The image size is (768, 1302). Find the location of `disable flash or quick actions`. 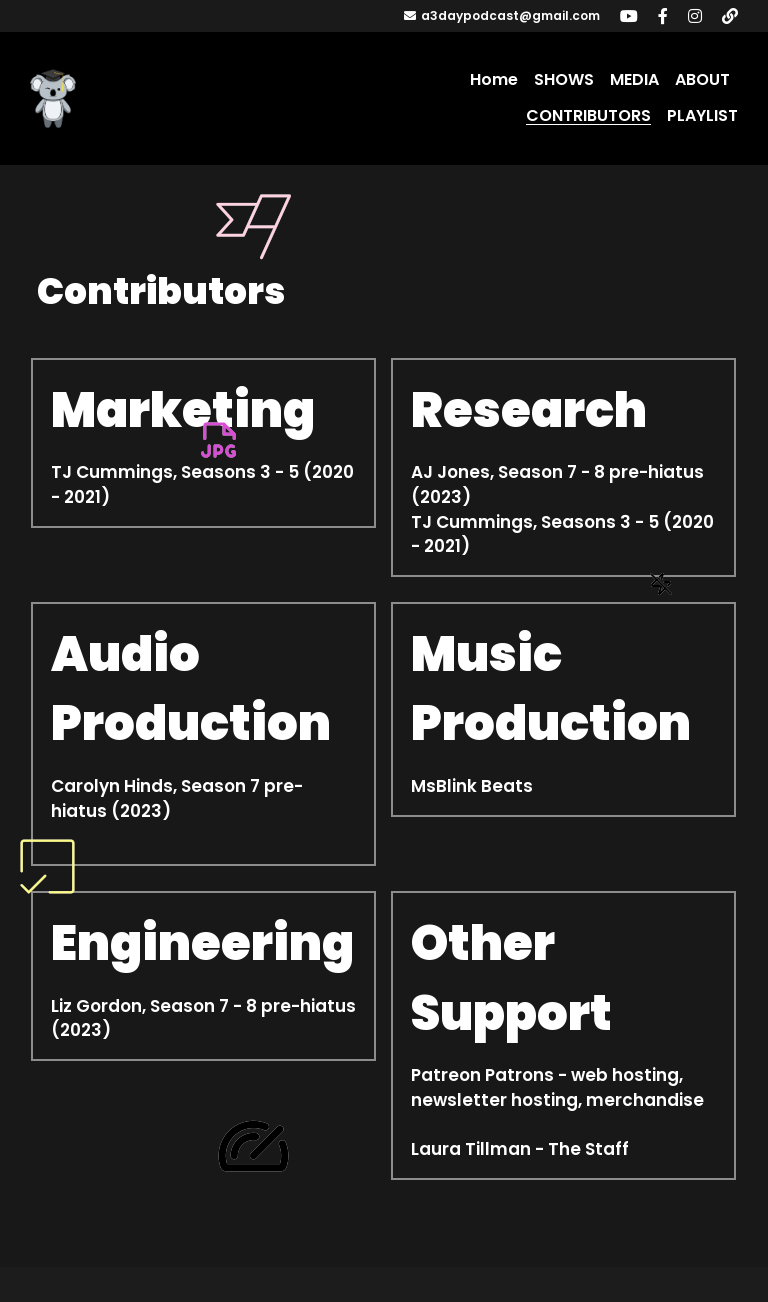

disable flash or quick actions is located at coordinates (661, 584).